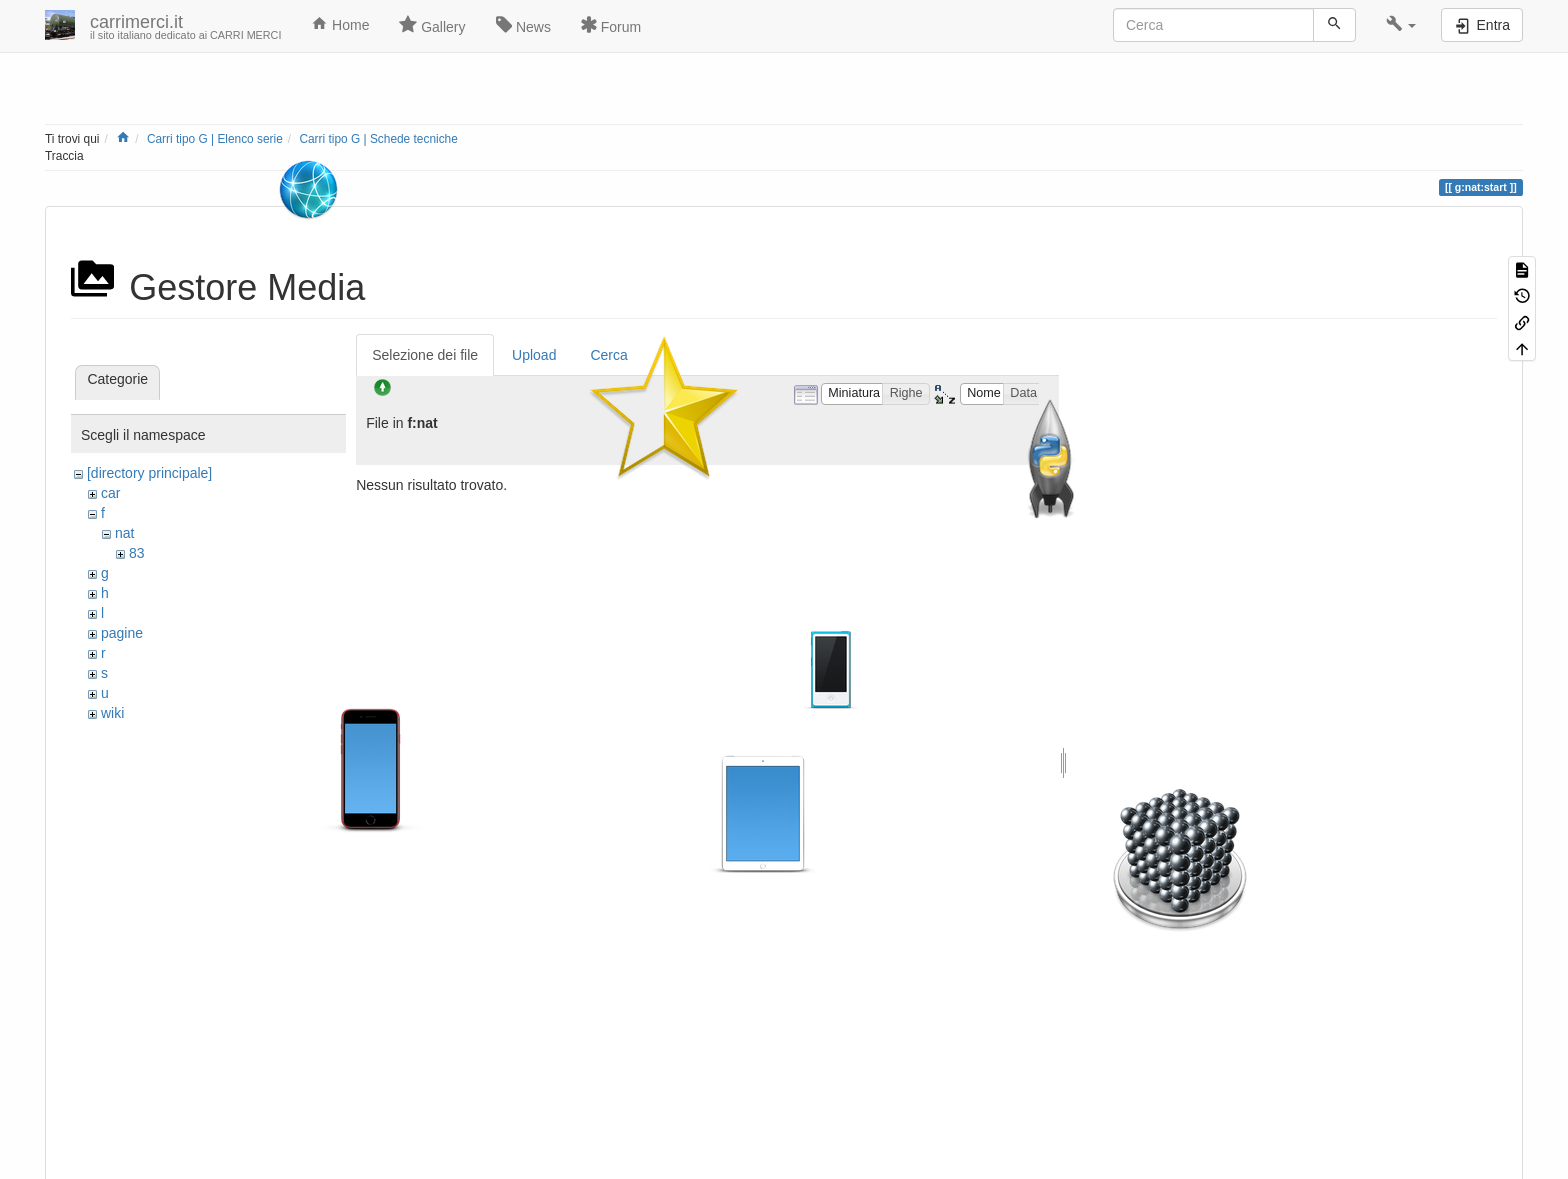 The width and height of the screenshot is (1568, 1179). Describe the element at coordinates (1051, 459) in the screenshot. I see `launch python interpreter application` at that location.